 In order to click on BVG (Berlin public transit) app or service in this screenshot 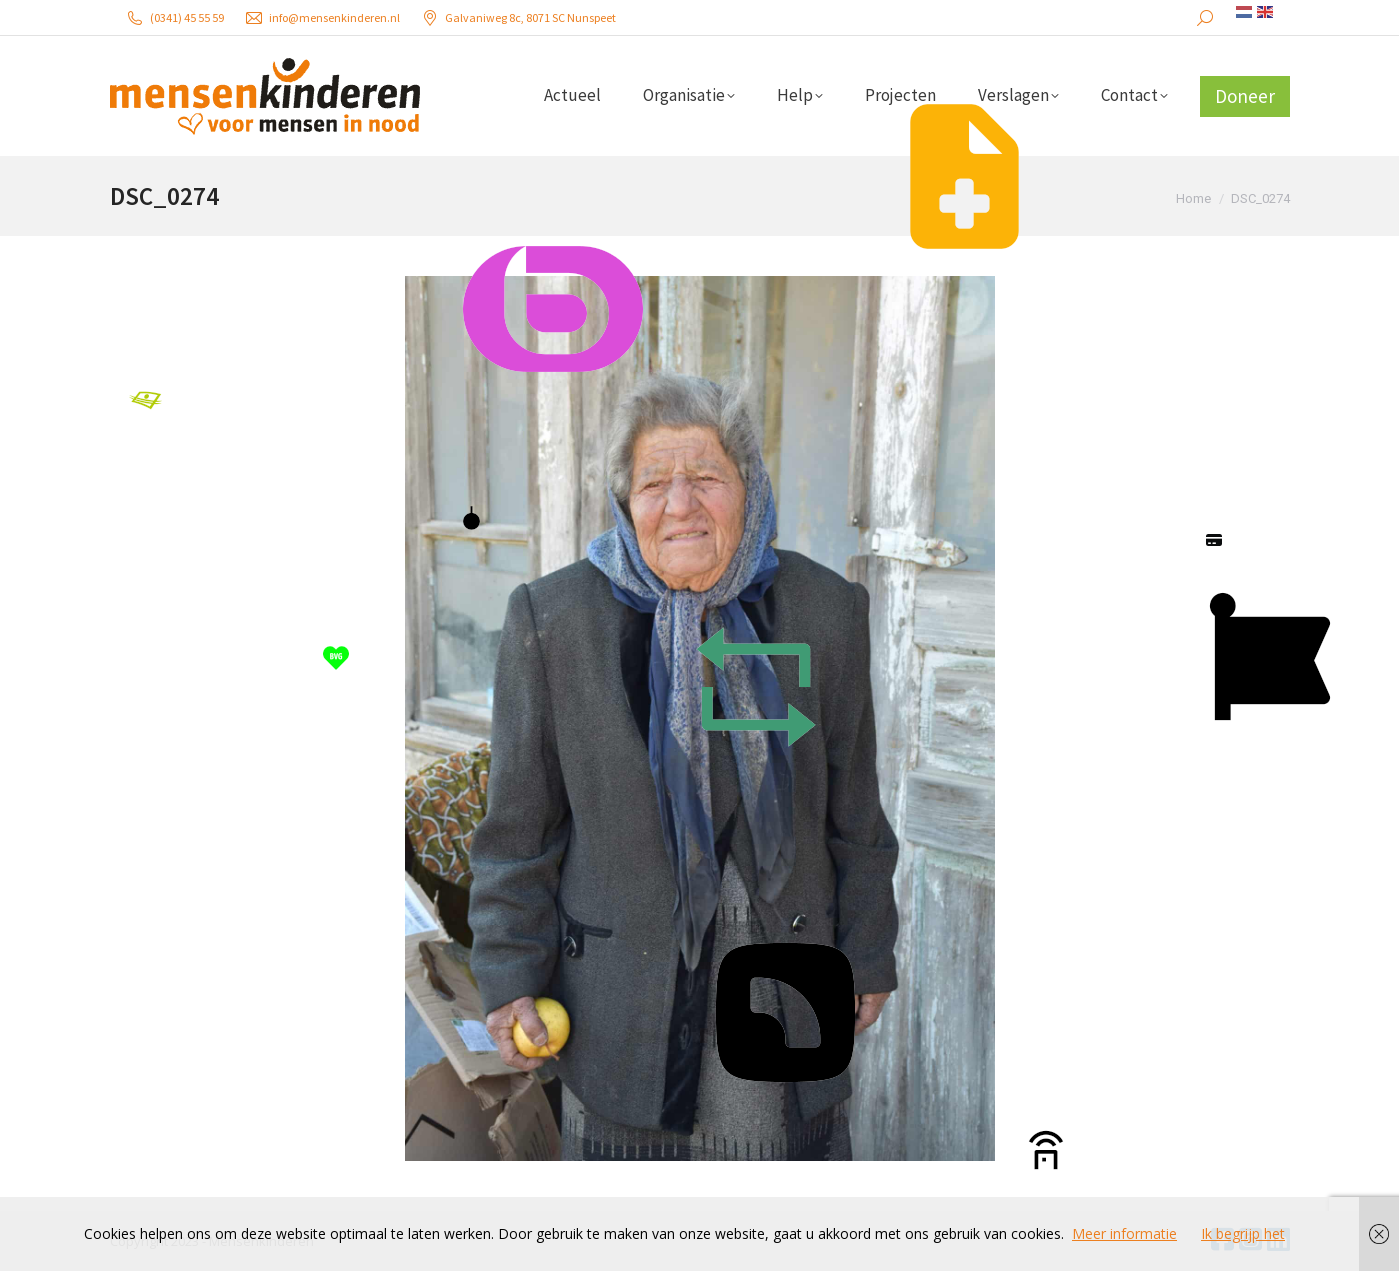, I will do `click(336, 658)`.